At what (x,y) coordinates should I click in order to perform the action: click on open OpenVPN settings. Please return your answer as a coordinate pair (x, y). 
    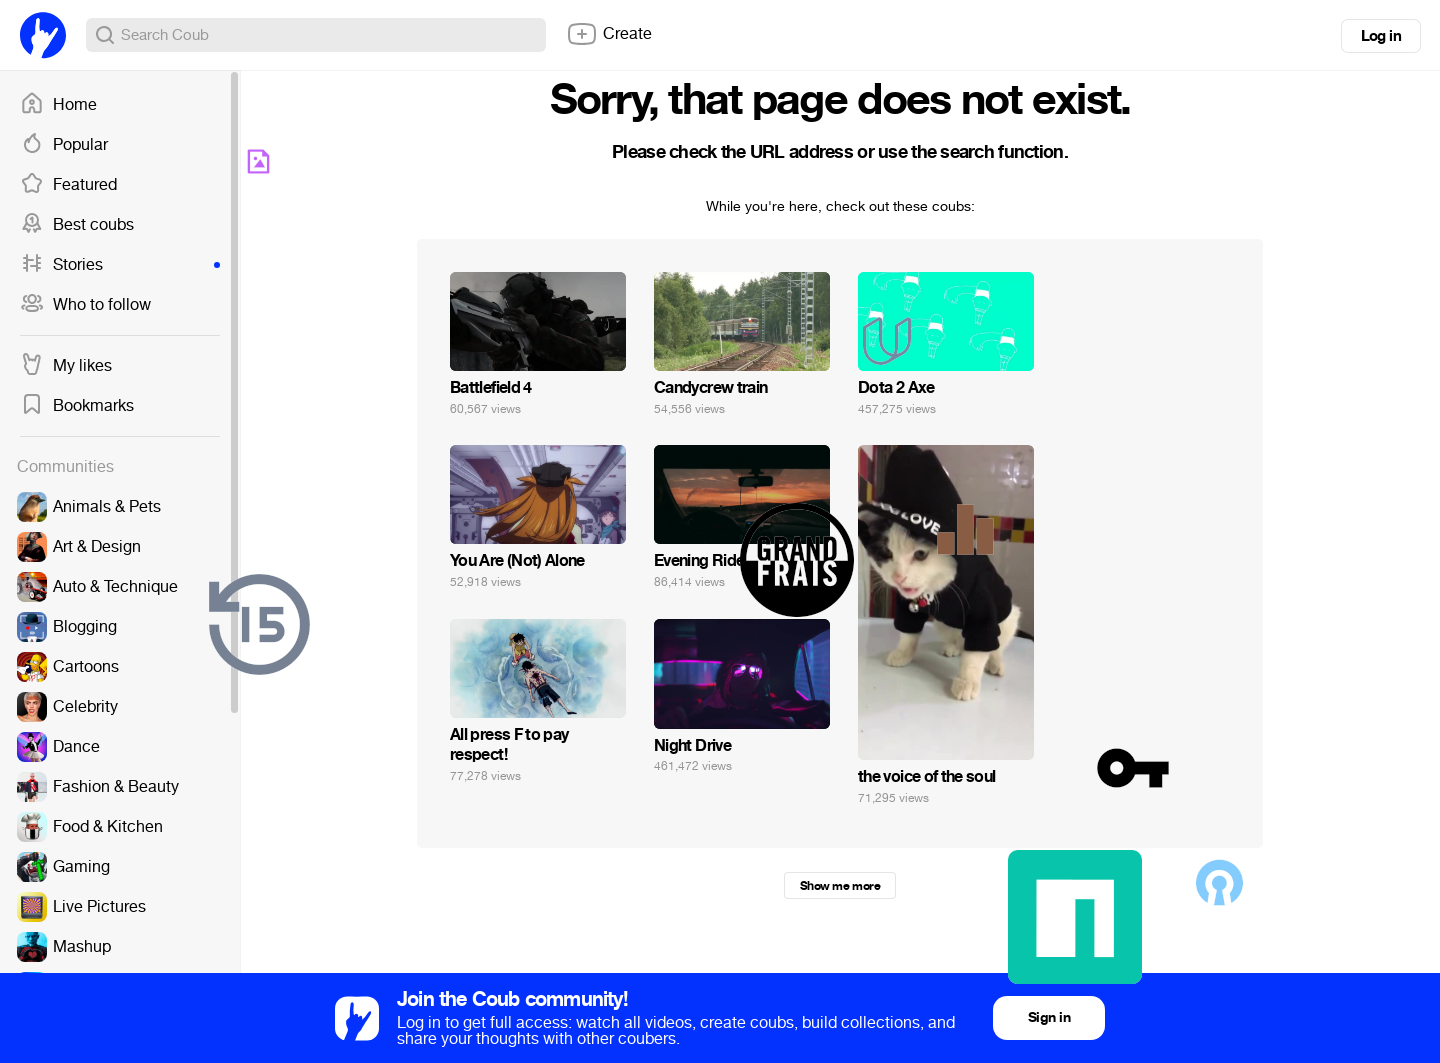
    Looking at the image, I should click on (1219, 882).